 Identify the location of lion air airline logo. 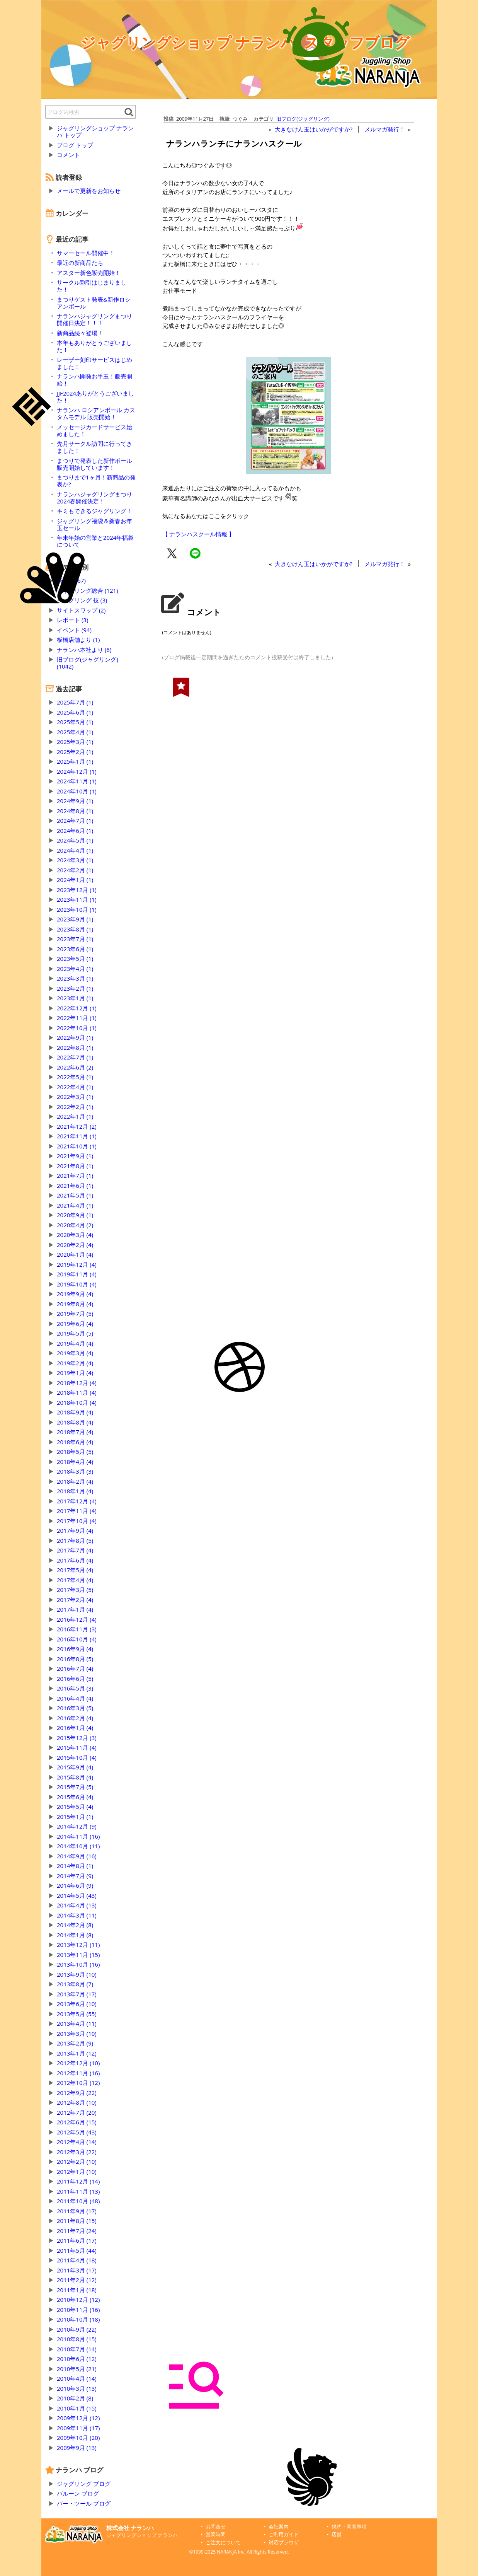
(311, 2477).